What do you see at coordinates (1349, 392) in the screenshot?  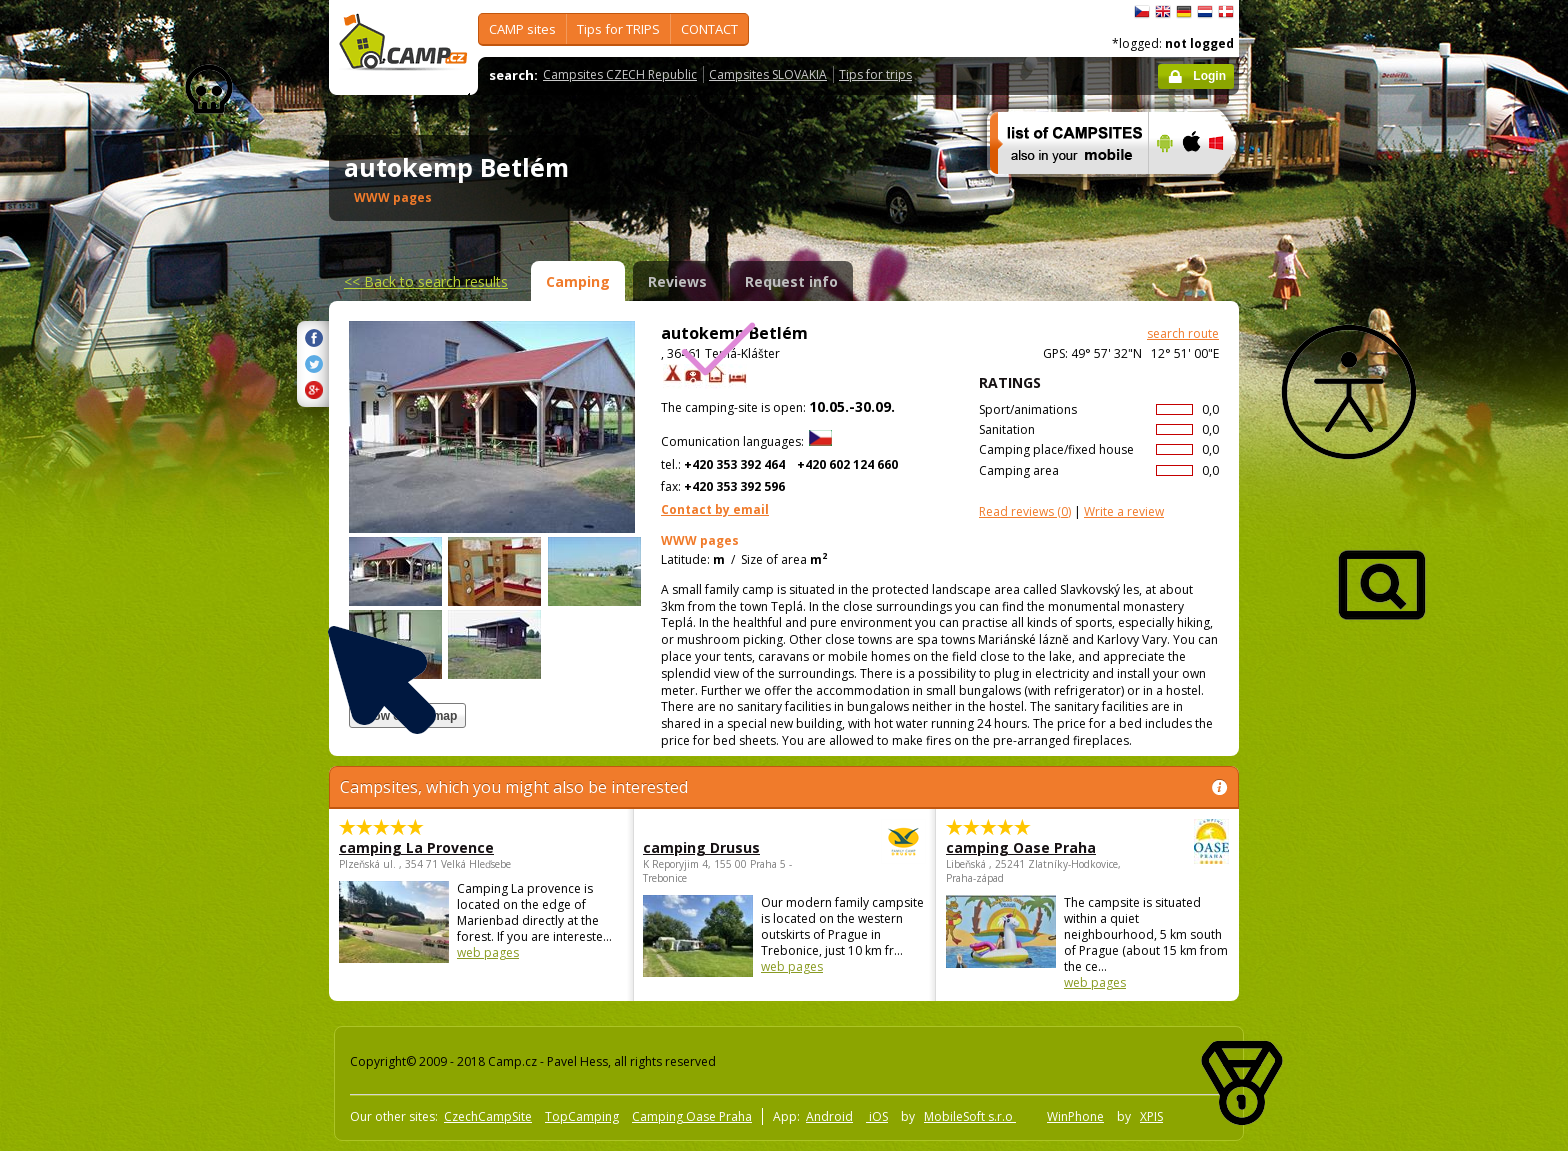 I see `view user profile` at bounding box center [1349, 392].